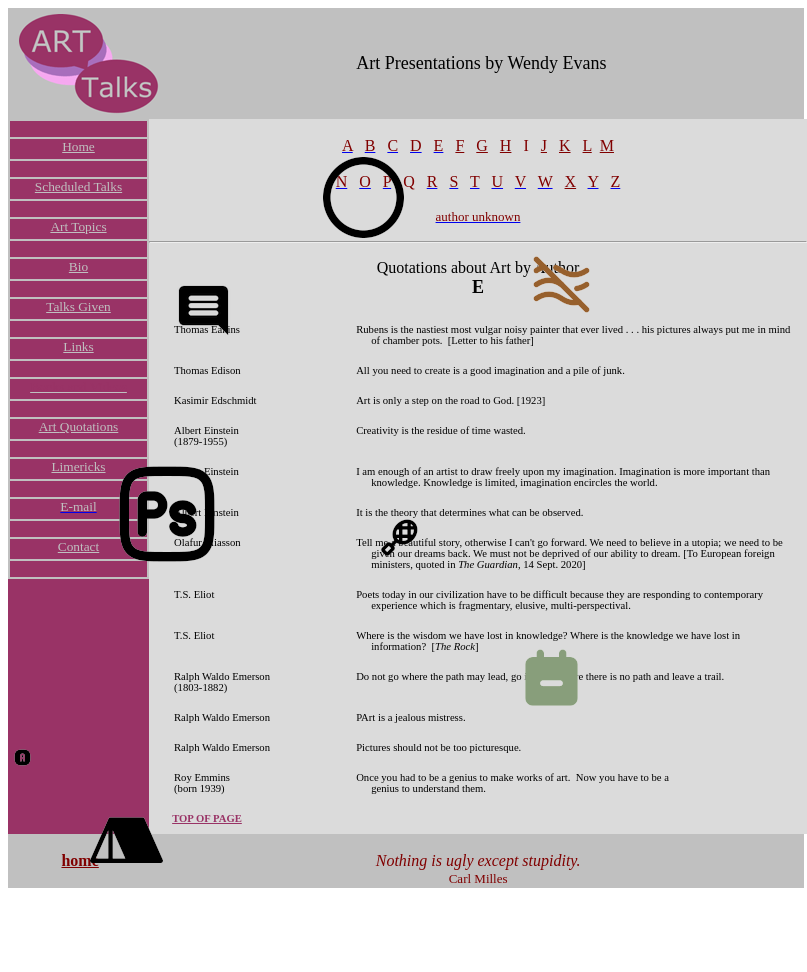 The width and height of the screenshot is (807, 972). Describe the element at coordinates (22, 757) in the screenshot. I see `select font style or text formatting option` at that location.